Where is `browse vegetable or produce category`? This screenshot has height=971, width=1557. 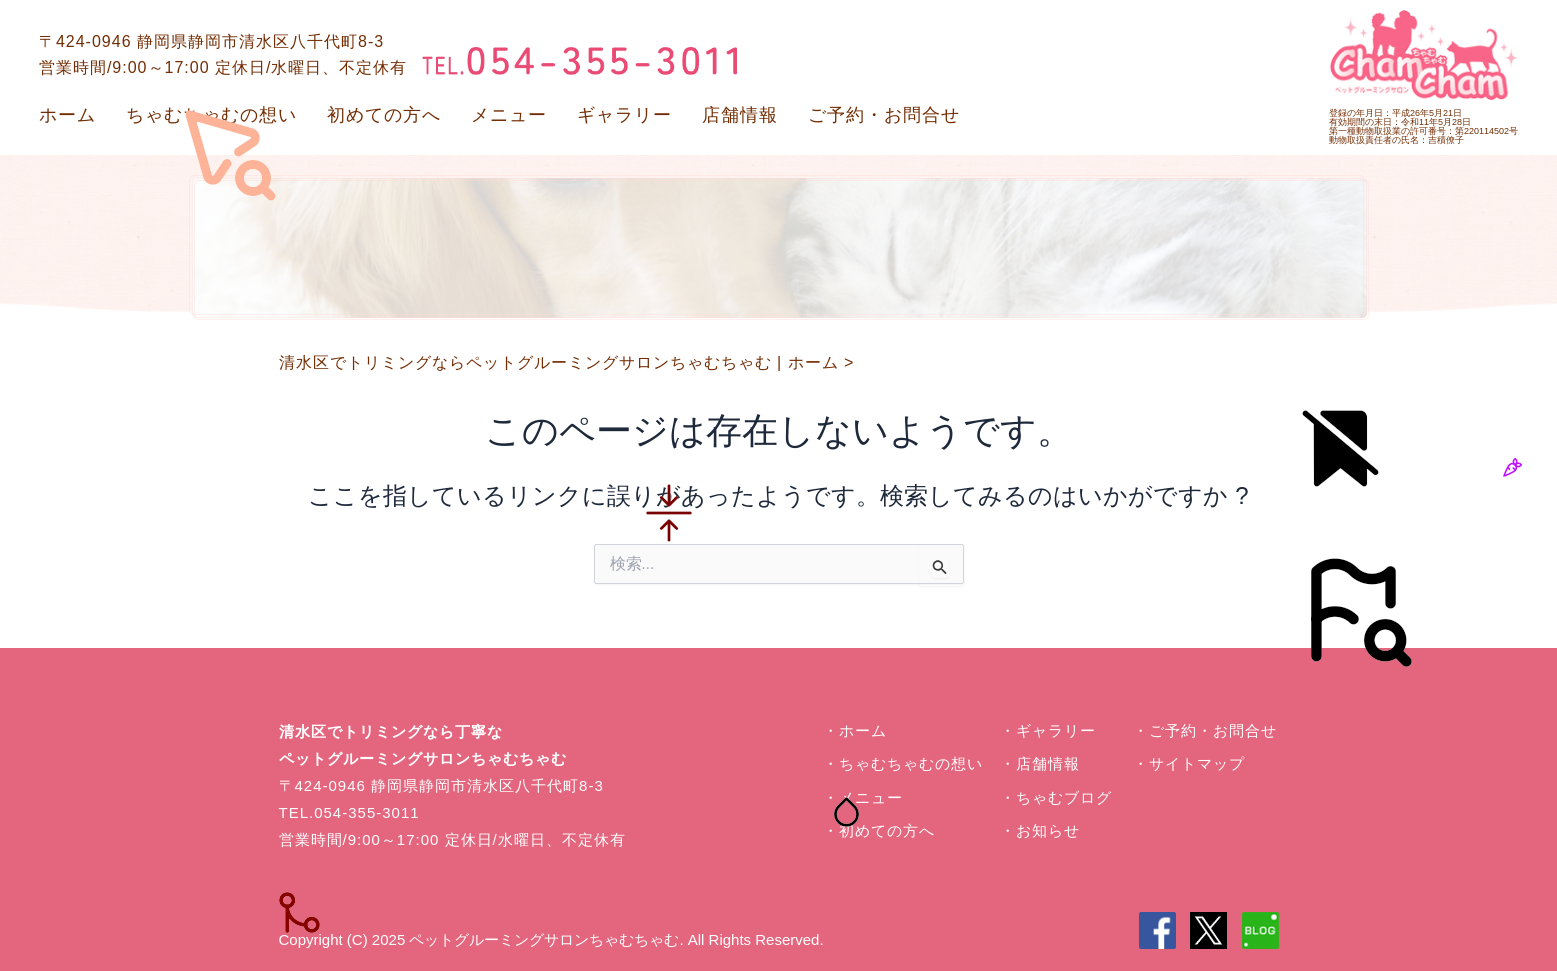
browse vegetable or produce category is located at coordinates (1512, 467).